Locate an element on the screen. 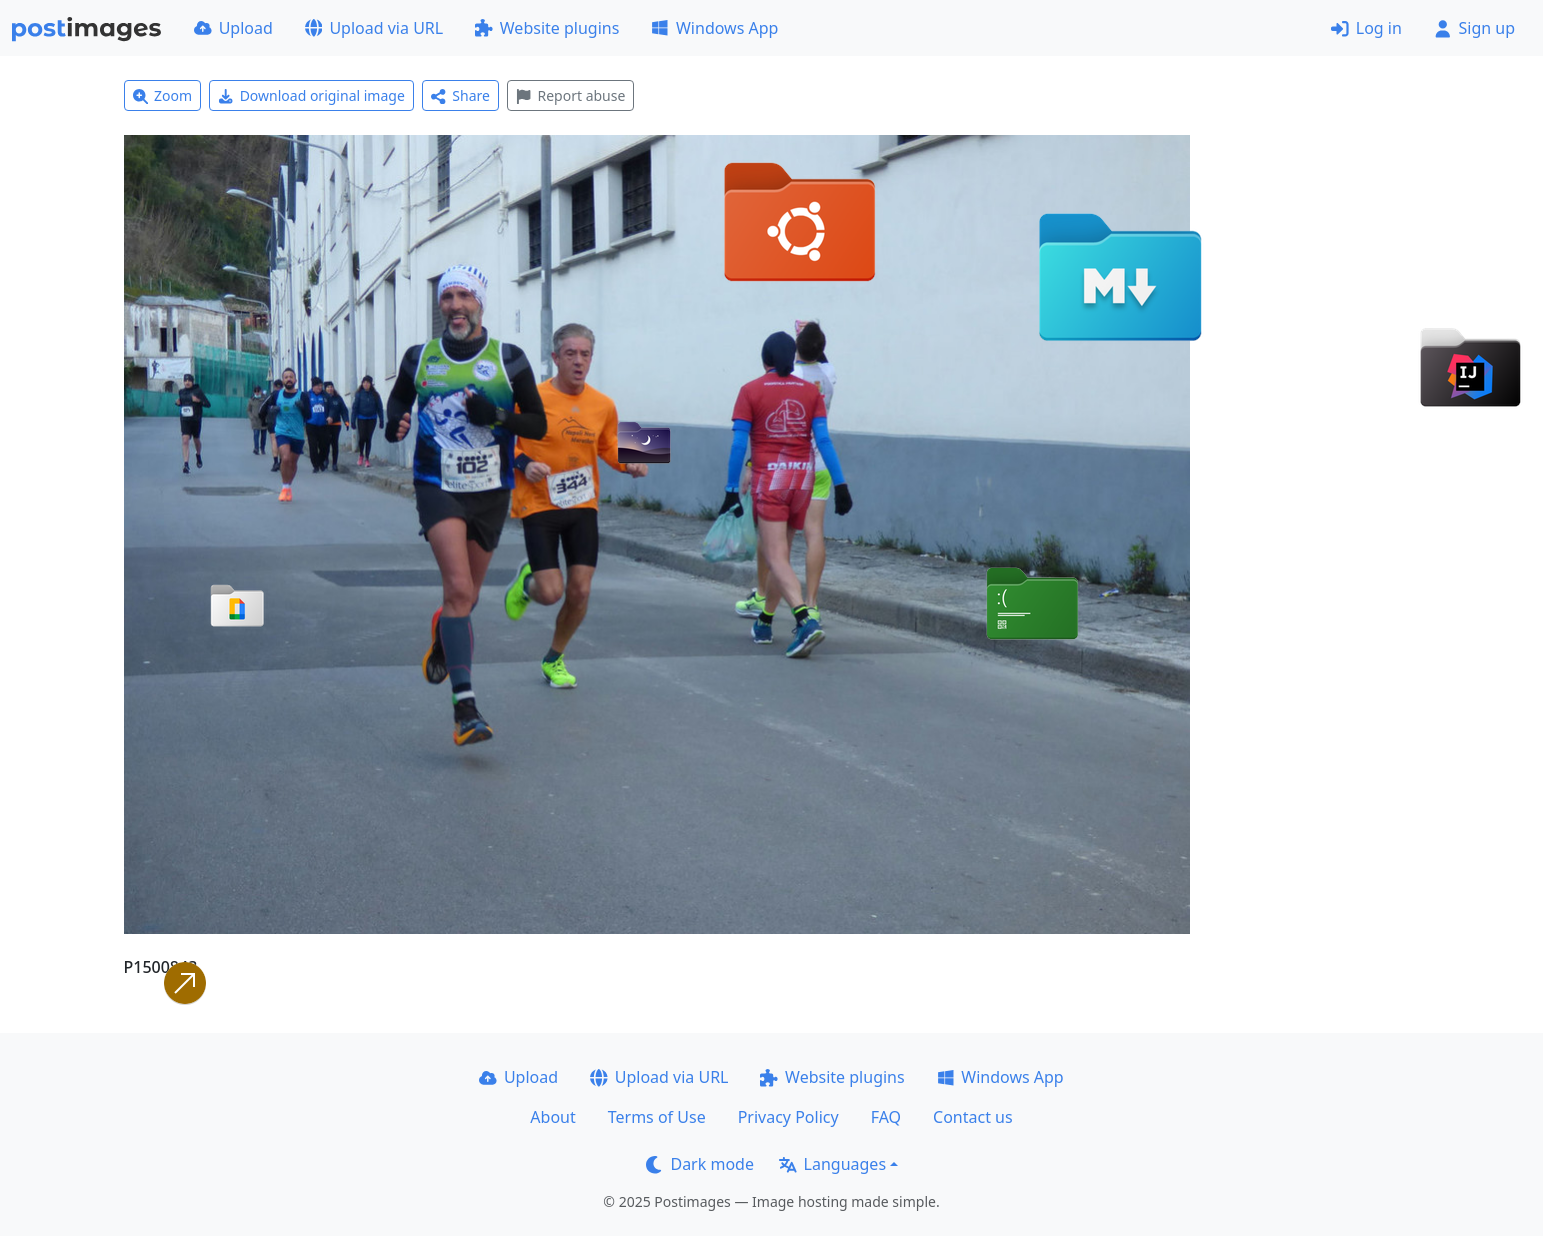  open folder containing IntelliJ IDEA projects is located at coordinates (1470, 370).